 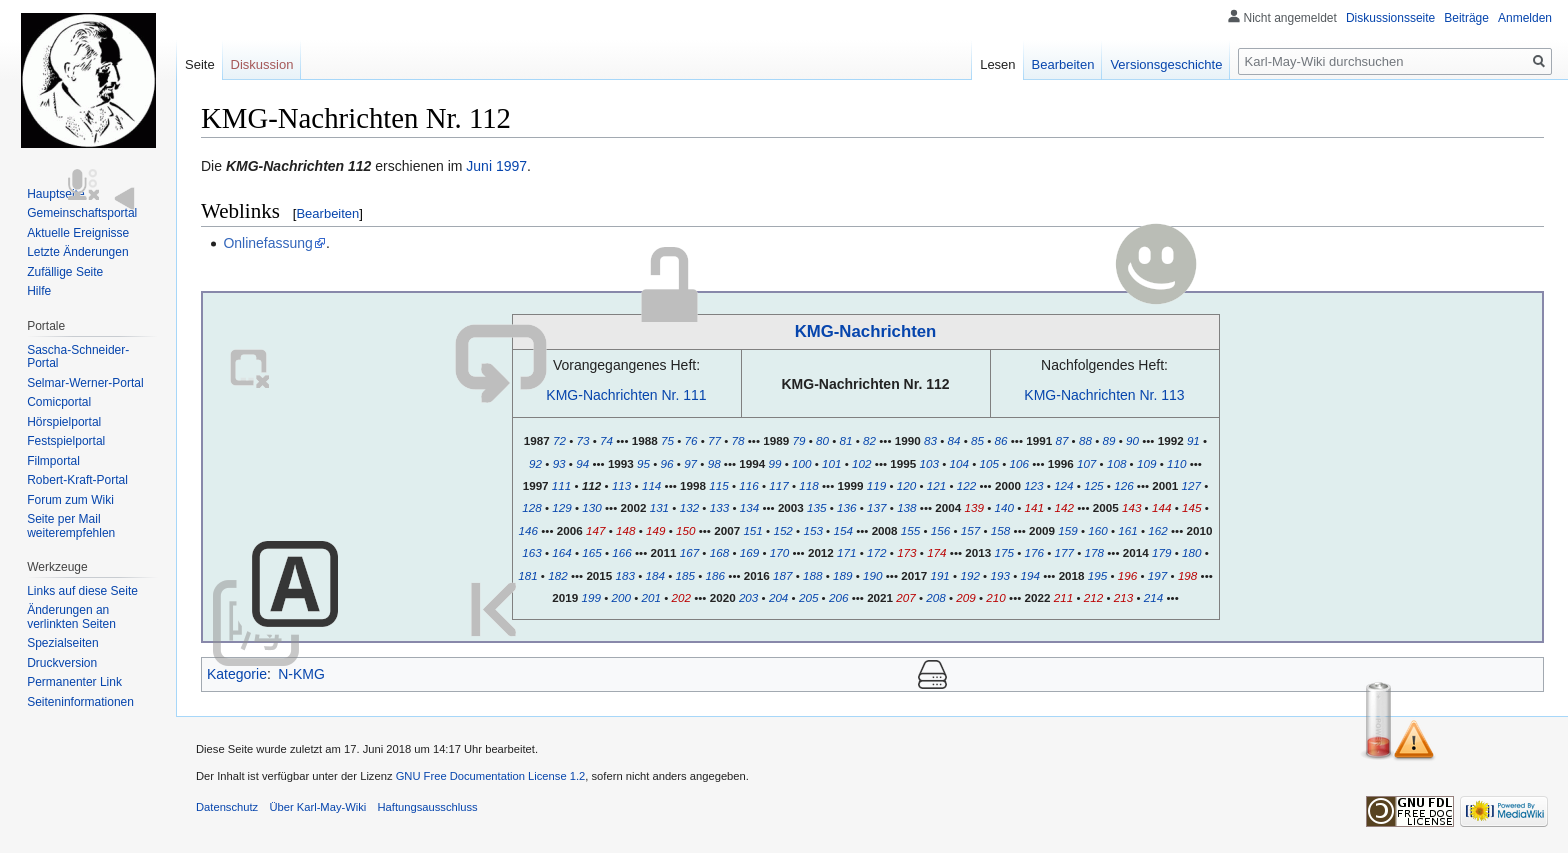 What do you see at coordinates (669, 284) in the screenshot?
I see `indicates unlocked or editable state` at bounding box center [669, 284].